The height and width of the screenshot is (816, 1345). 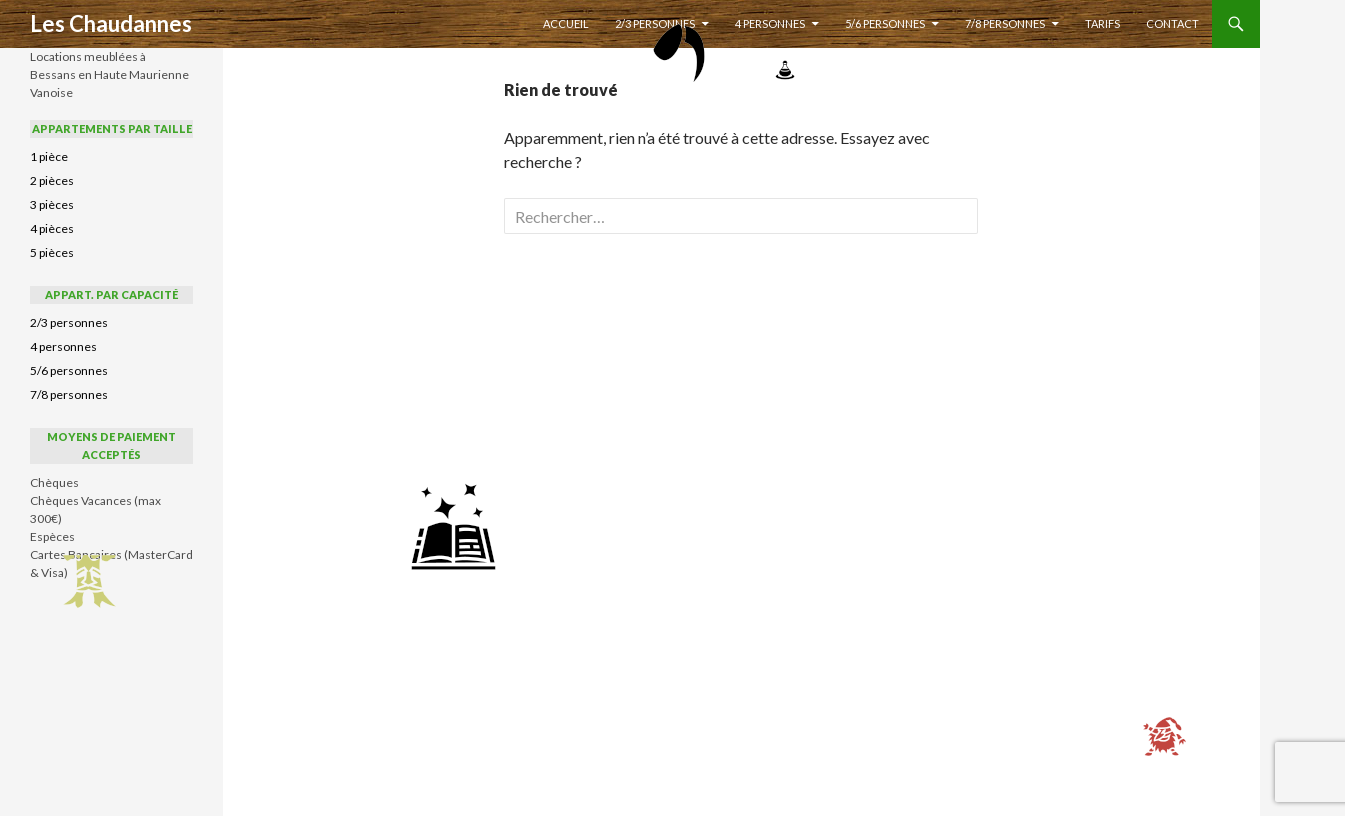 What do you see at coordinates (679, 53) in the screenshot?
I see `indicates a claw attack or grab ability in a game` at bounding box center [679, 53].